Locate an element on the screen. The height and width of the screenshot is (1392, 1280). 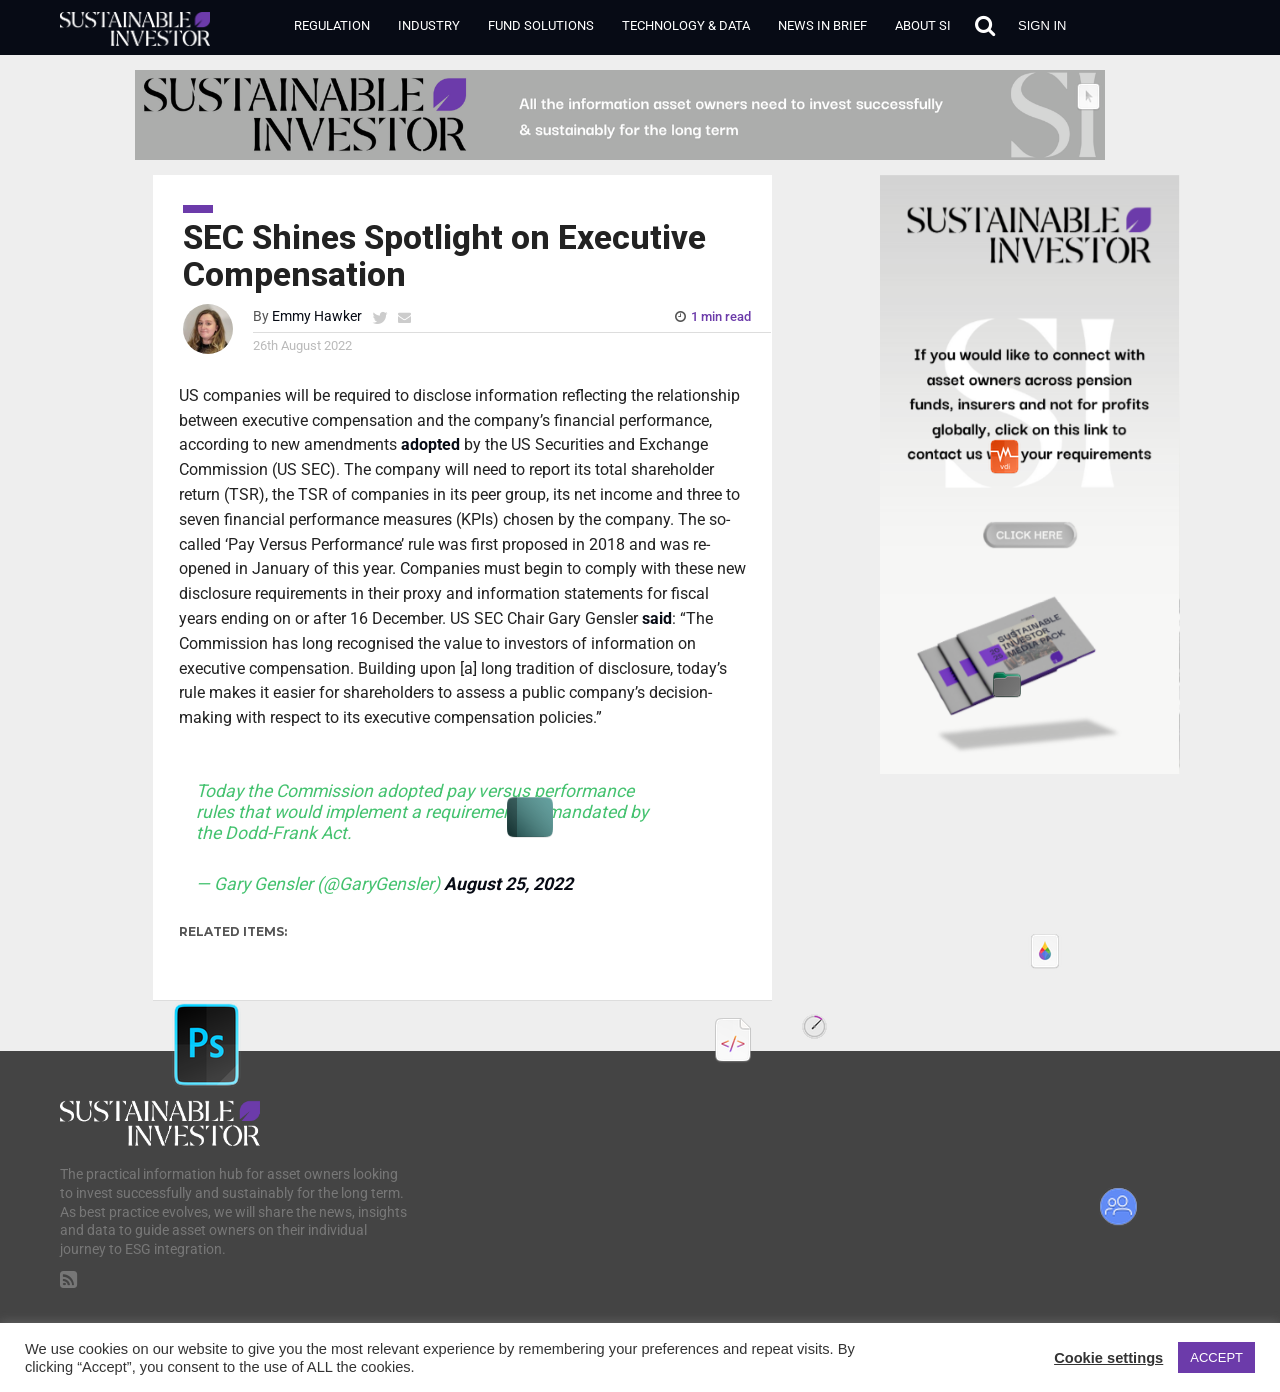
virtualbox virtual disk image file is located at coordinates (1004, 456).